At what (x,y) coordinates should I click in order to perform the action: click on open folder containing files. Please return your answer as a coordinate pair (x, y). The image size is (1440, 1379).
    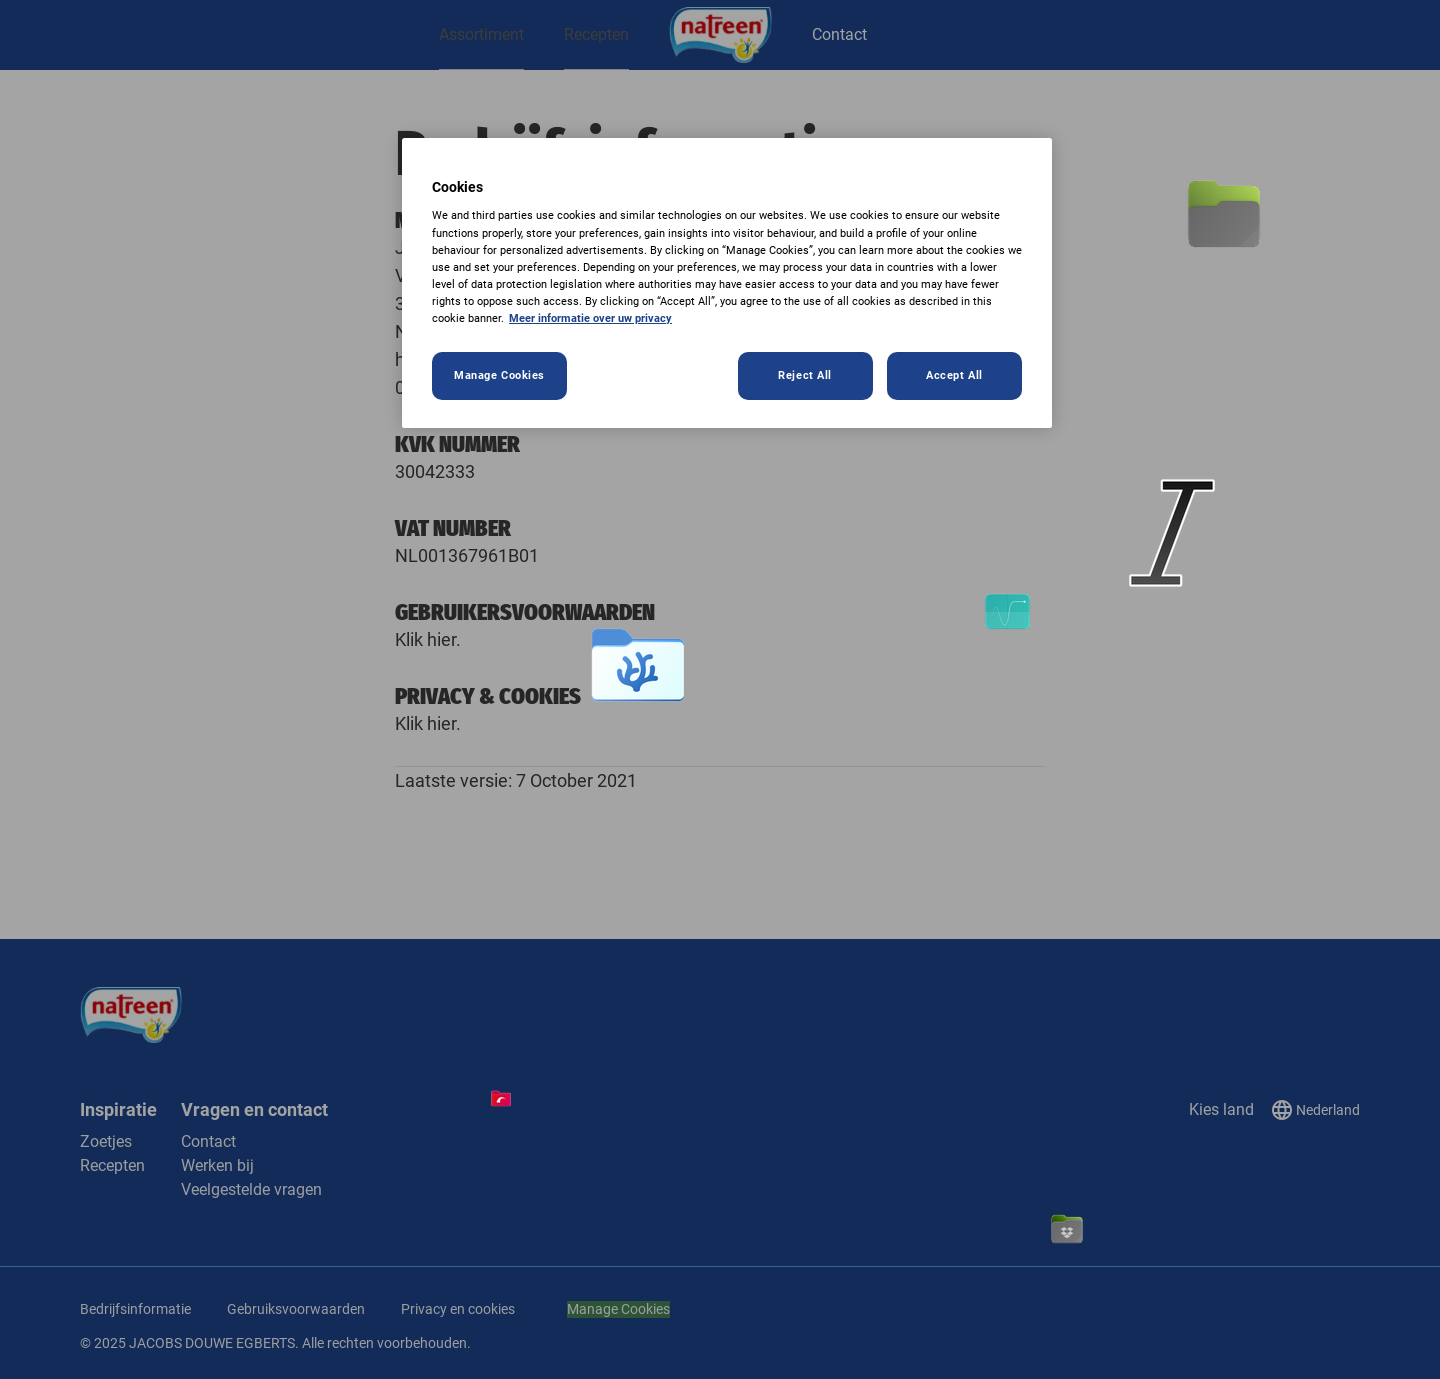
    Looking at the image, I should click on (1224, 214).